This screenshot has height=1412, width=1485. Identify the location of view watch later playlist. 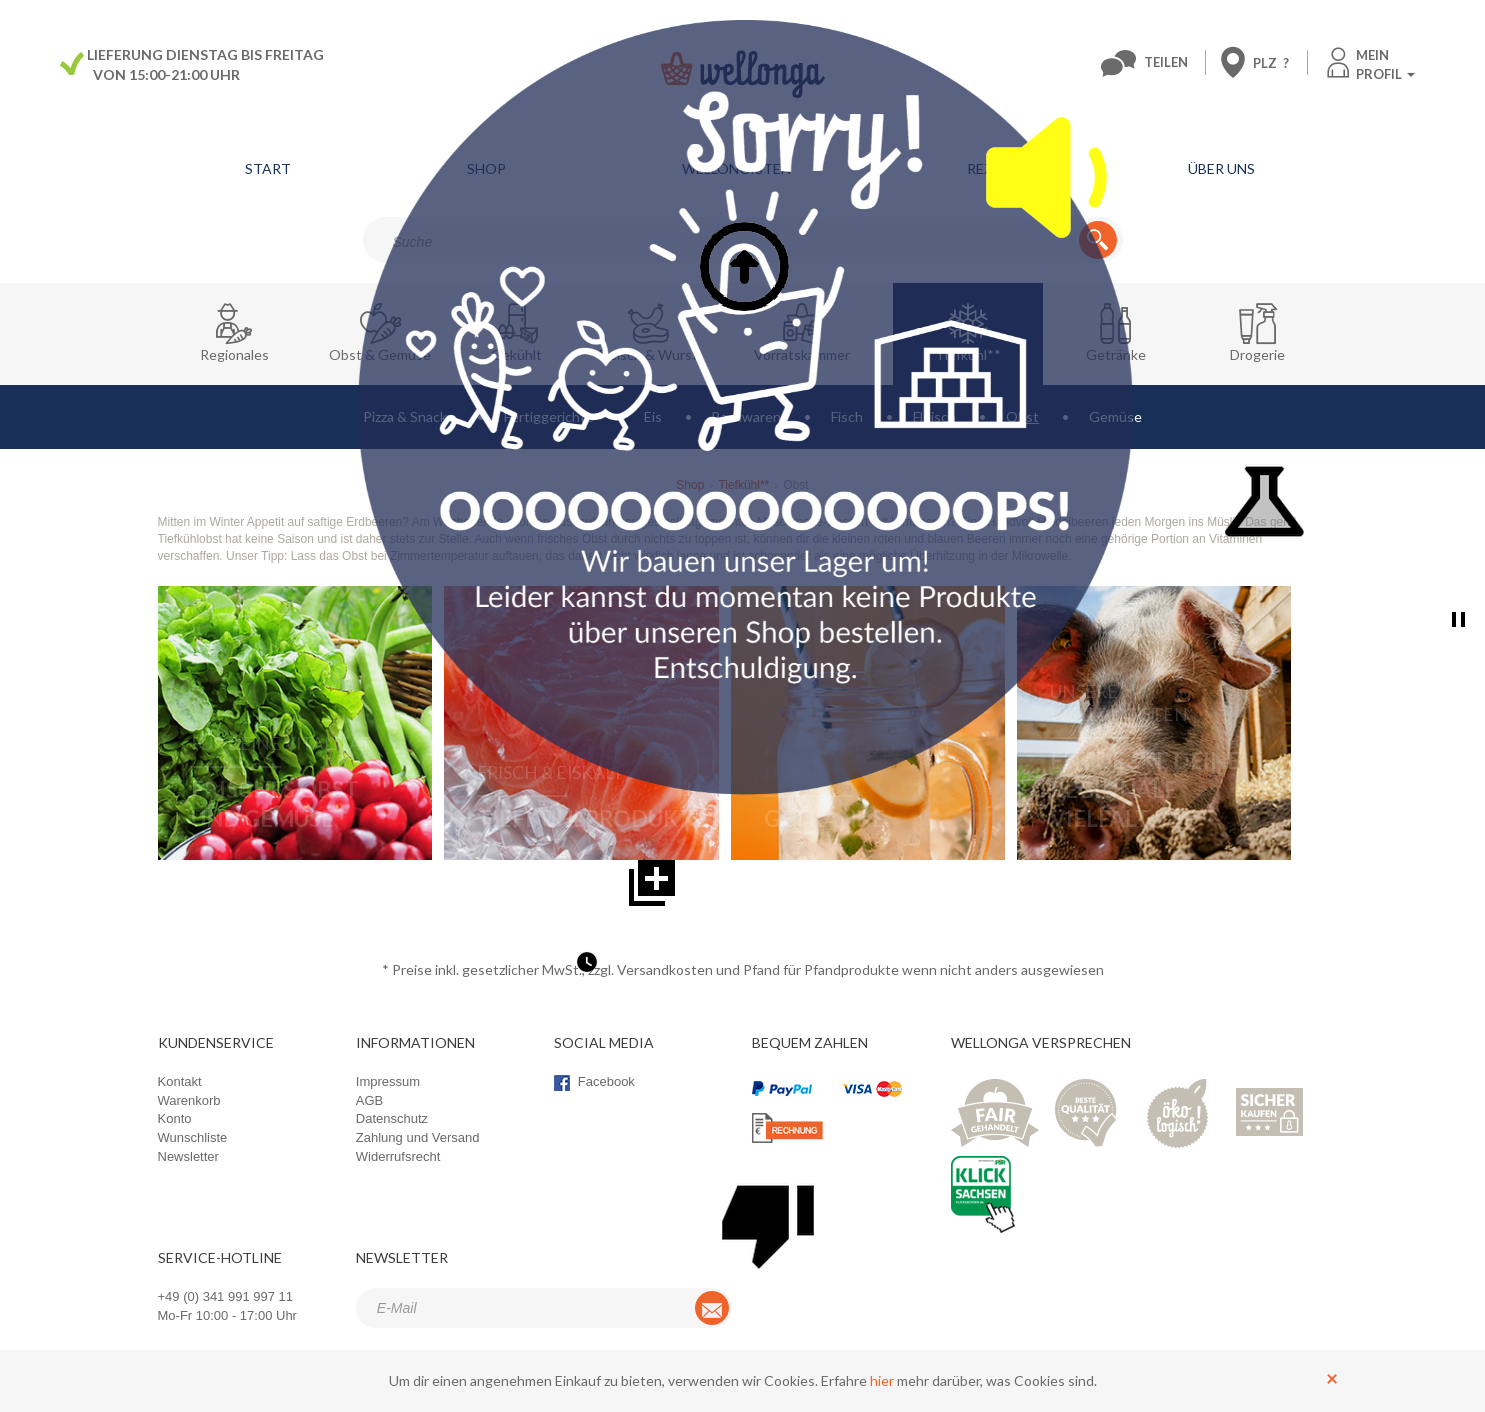
(587, 962).